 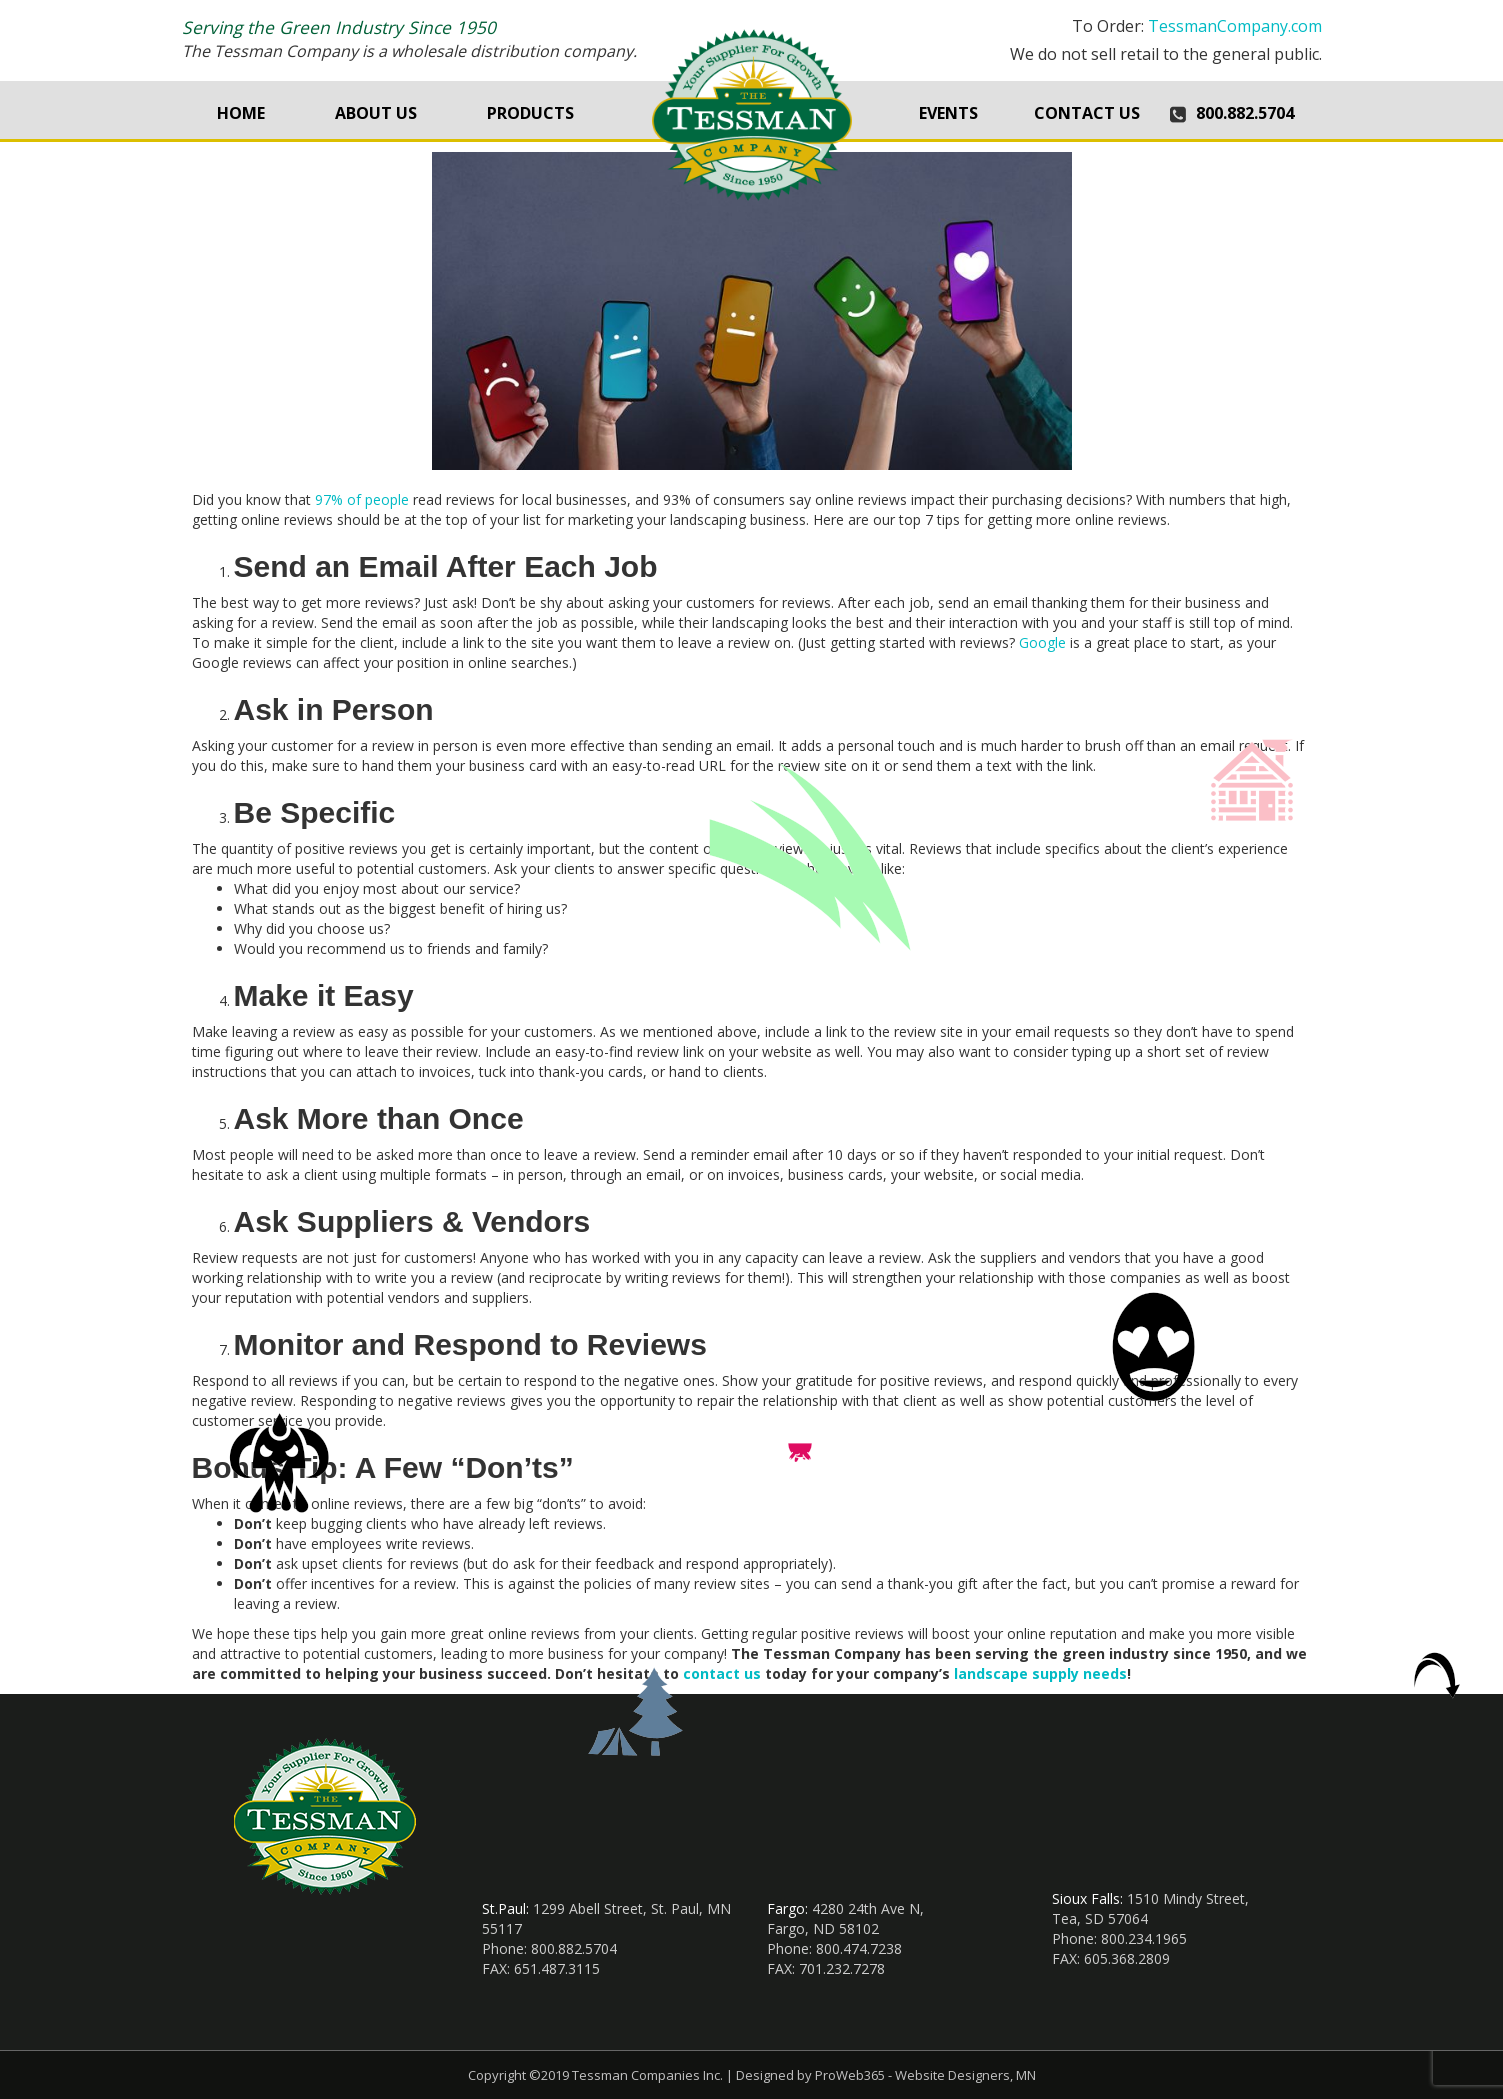 I want to click on diablo or demon-themed game mode, so click(x=279, y=1463).